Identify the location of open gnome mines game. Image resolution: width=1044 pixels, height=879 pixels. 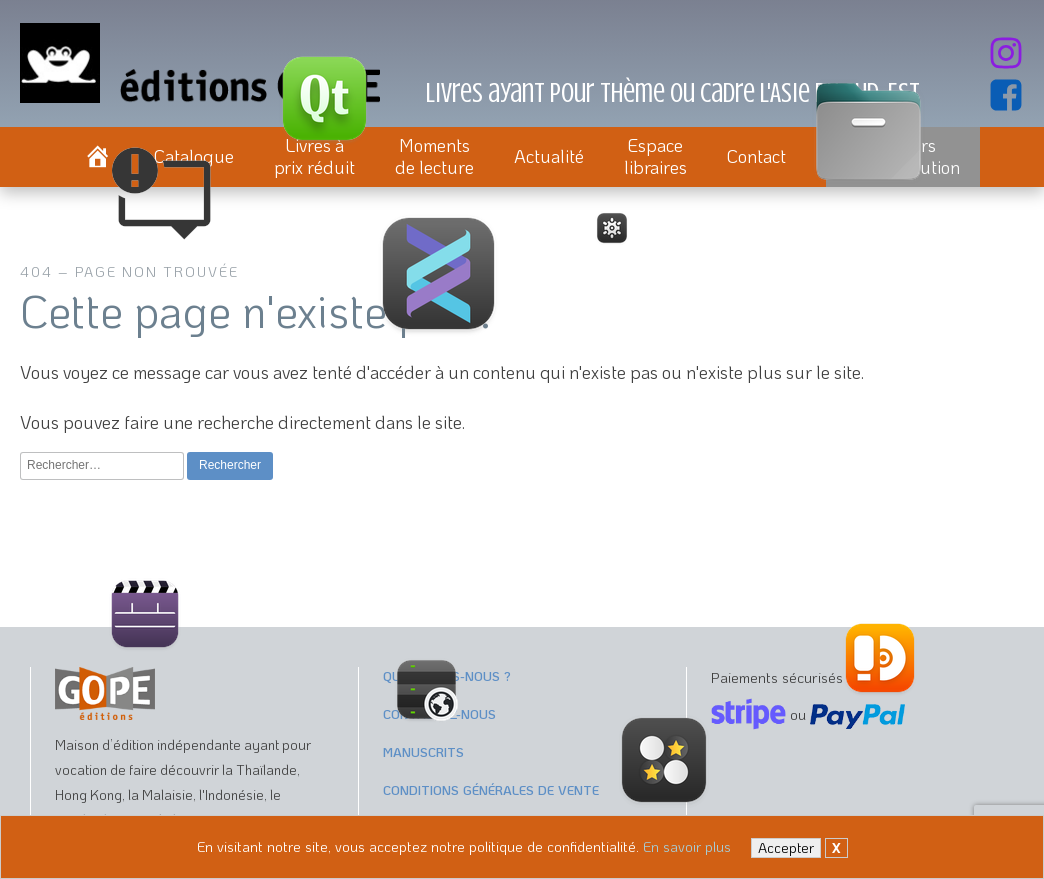
(612, 228).